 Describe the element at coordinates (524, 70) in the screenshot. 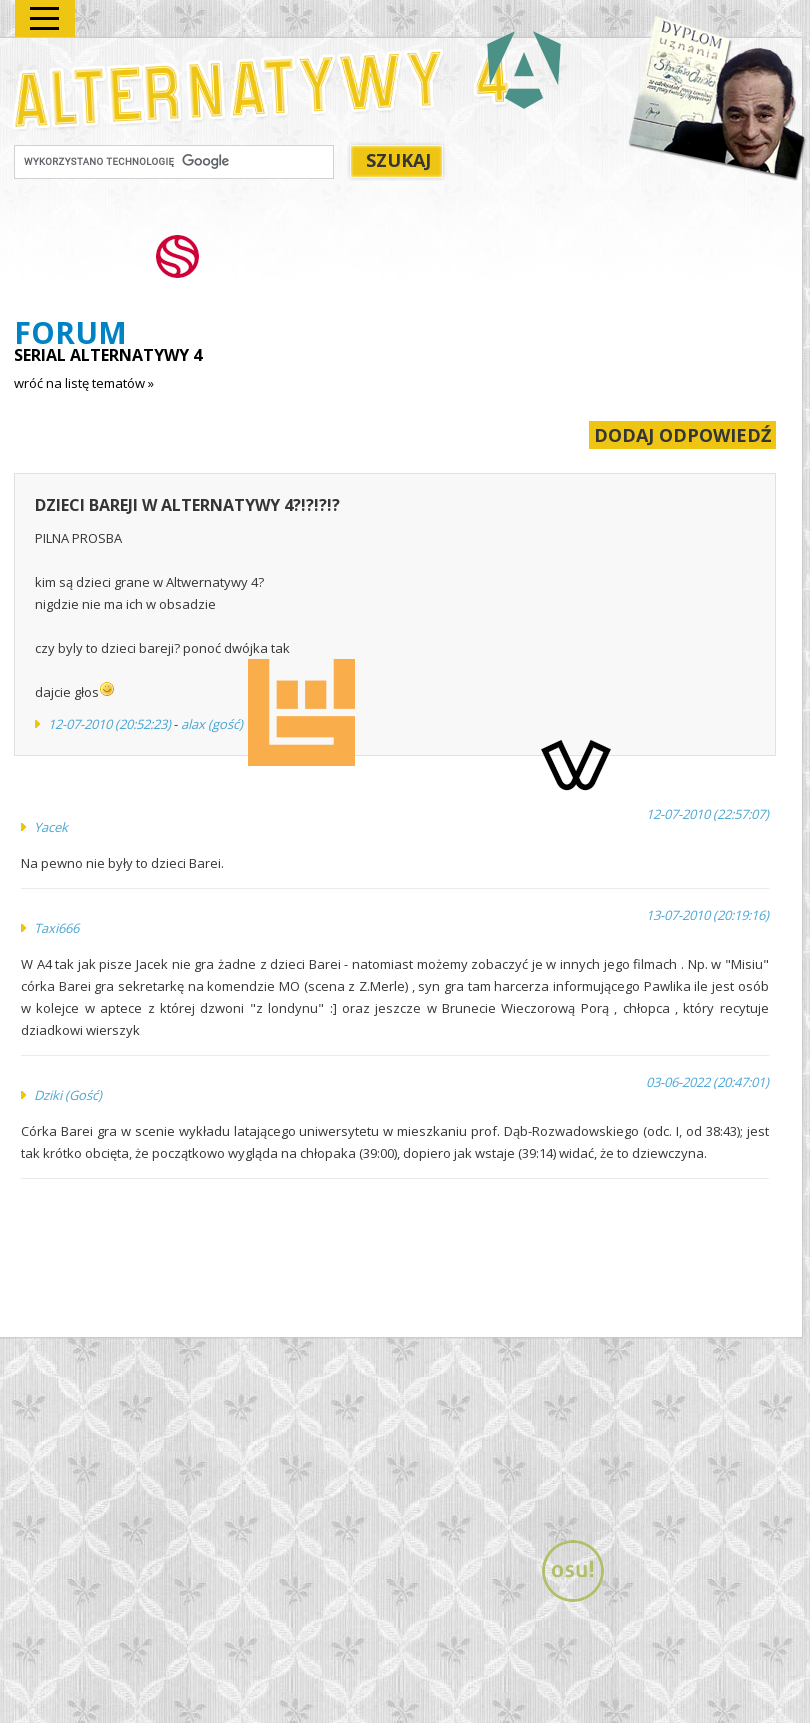

I see `indicates an Angular framework application` at that location.